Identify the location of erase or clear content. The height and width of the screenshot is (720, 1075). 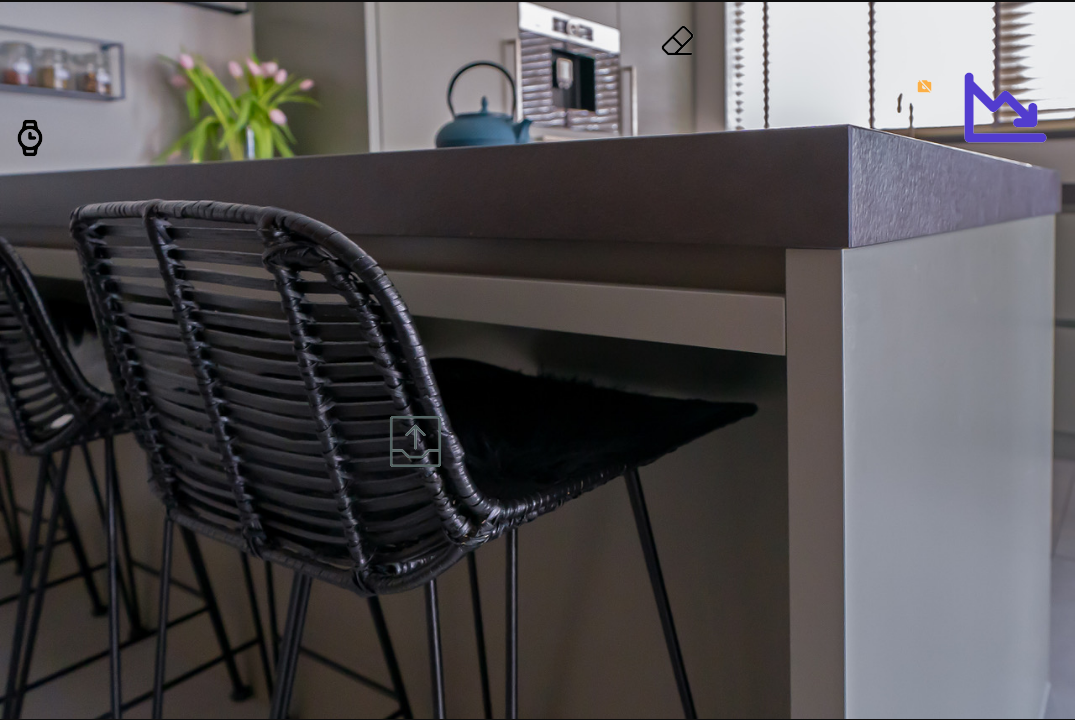
(677, 40).